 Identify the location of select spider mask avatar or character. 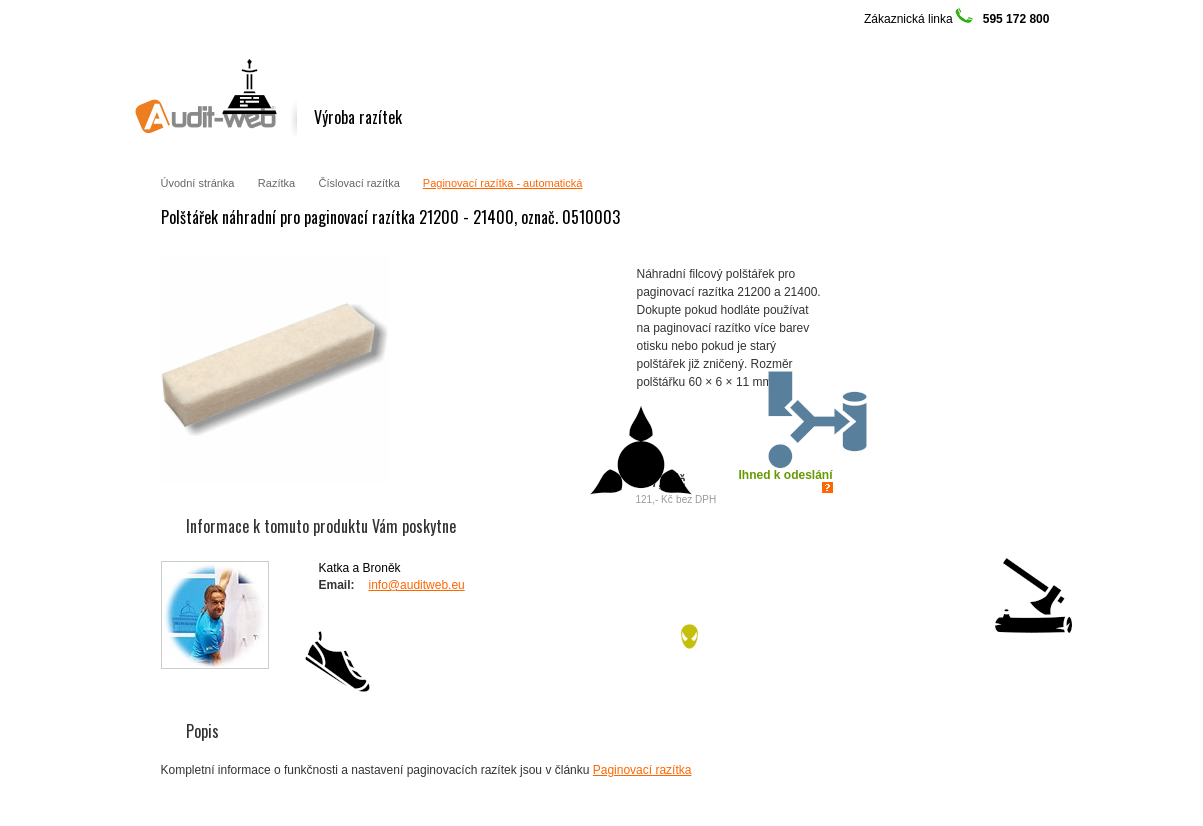
(689, 636).